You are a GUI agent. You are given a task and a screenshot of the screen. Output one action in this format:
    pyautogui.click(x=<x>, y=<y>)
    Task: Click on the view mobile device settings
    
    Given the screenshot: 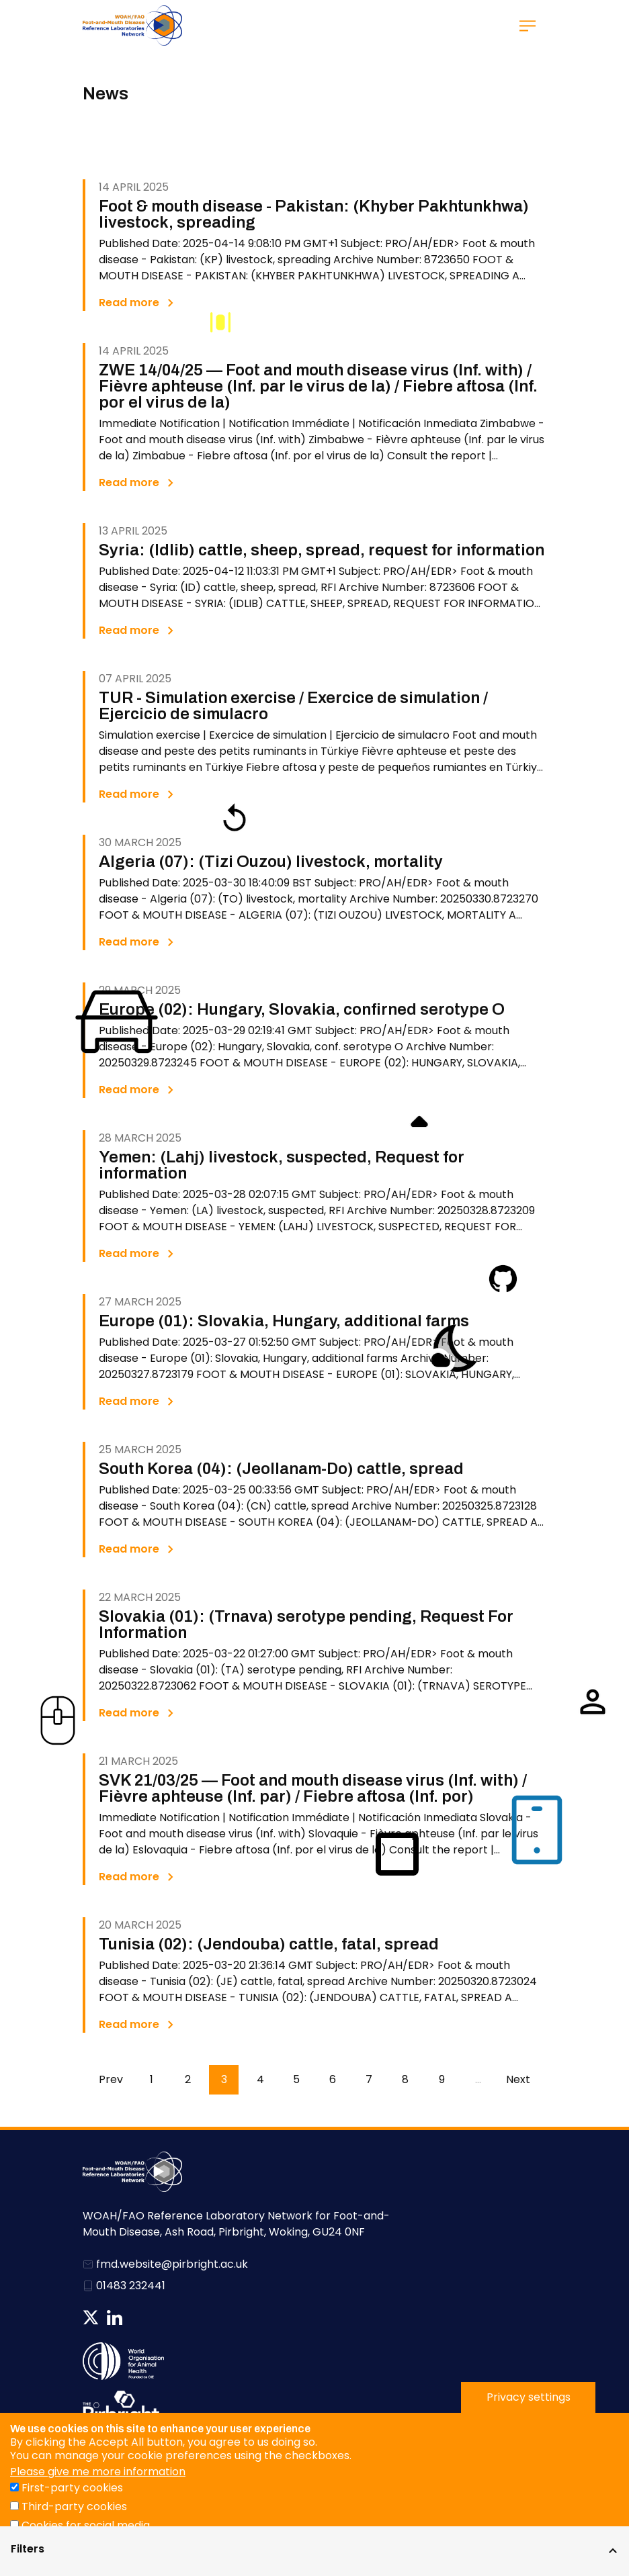 What is the action you would take?
    pyautogui.click(x=537, y=1830)
    